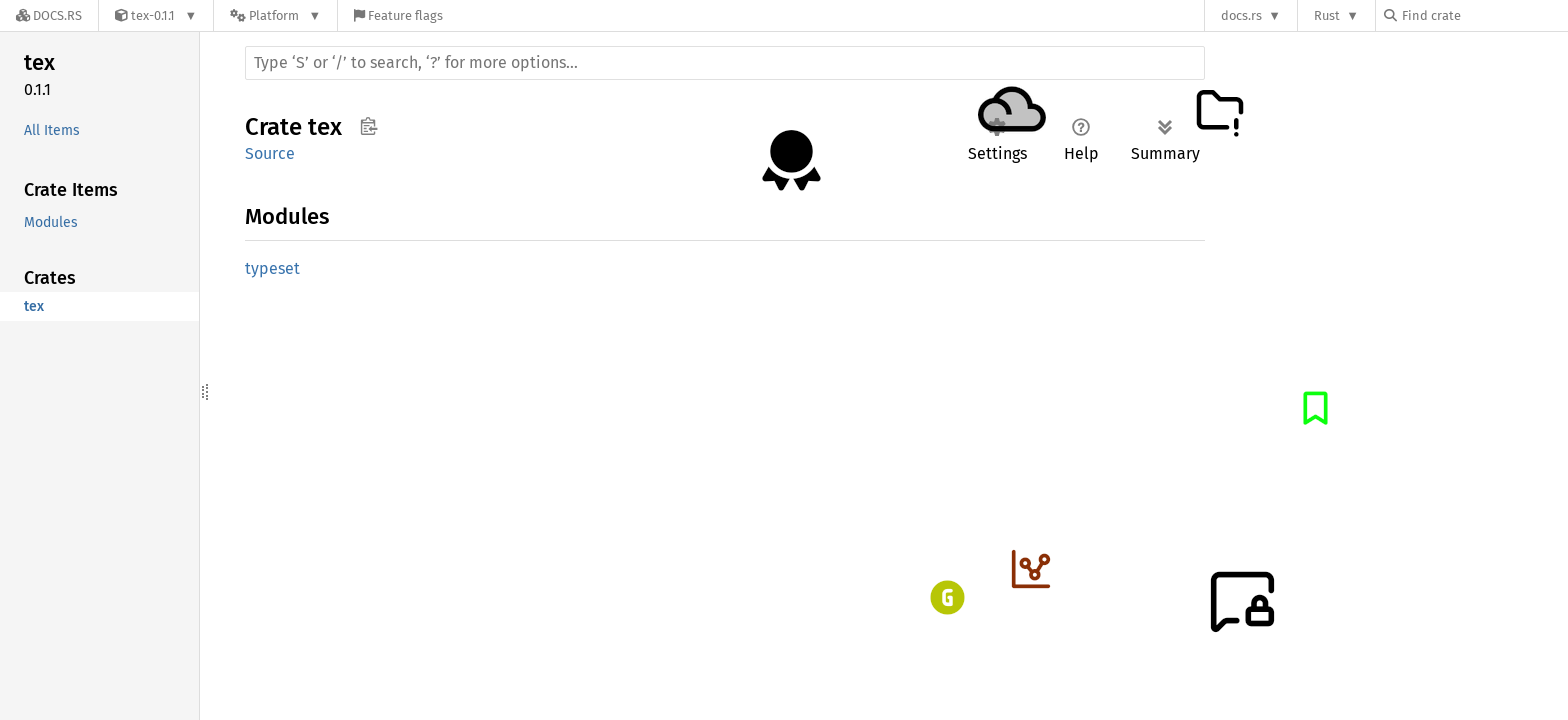 The image size is (1568, 720). I want to click on bookmark this item, so click(1315, 407).